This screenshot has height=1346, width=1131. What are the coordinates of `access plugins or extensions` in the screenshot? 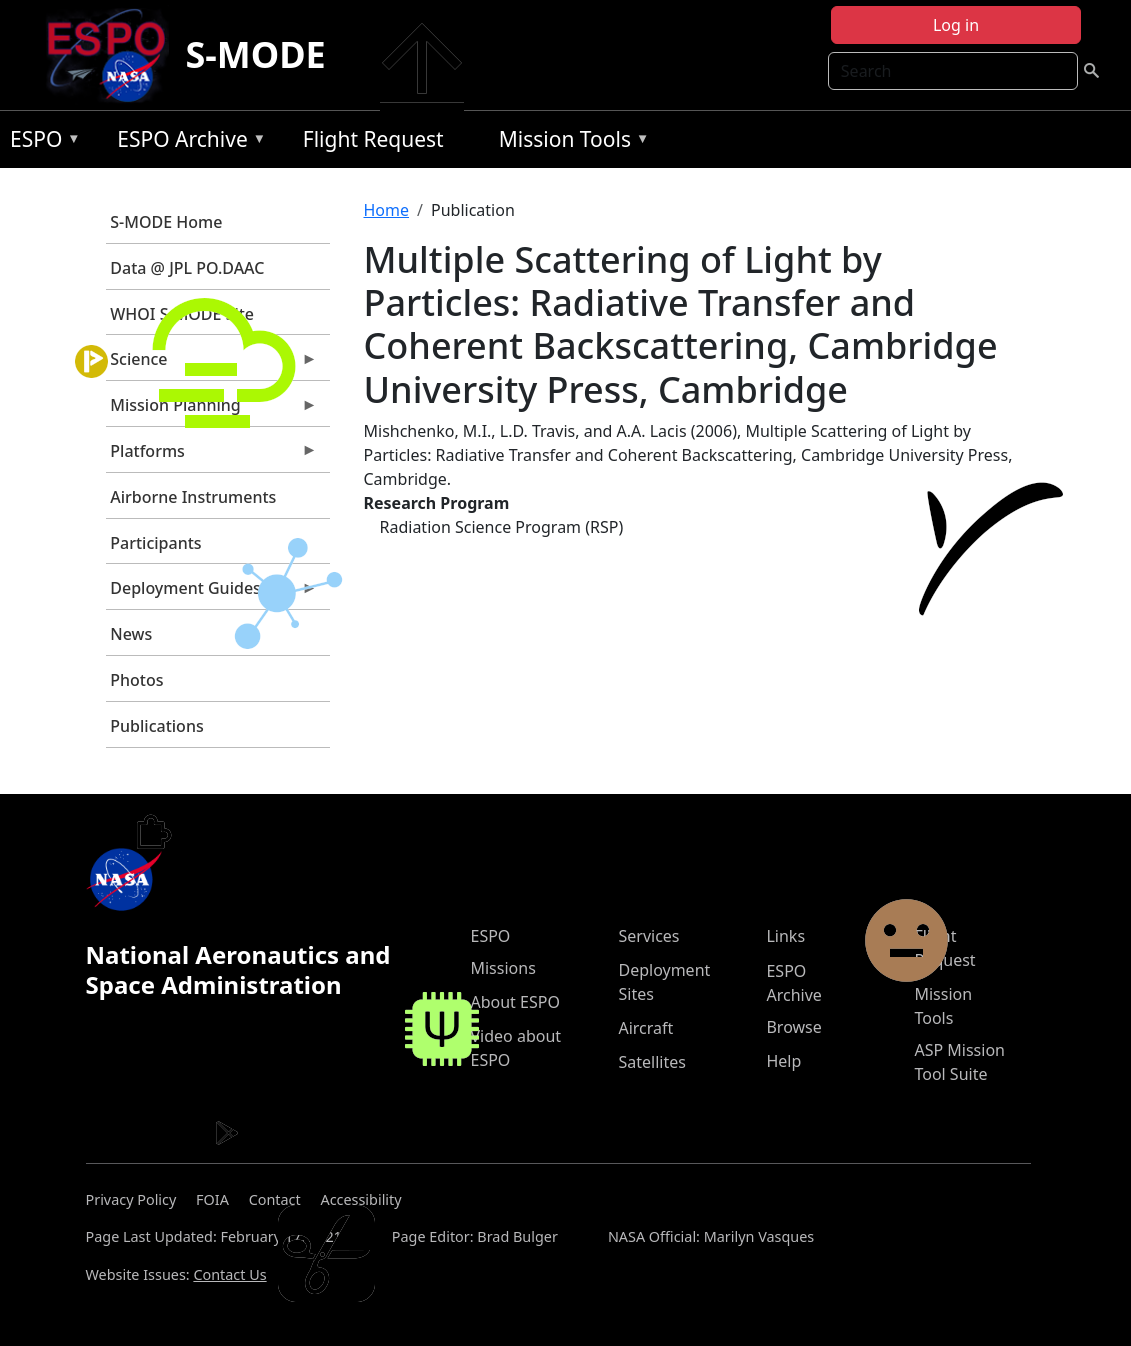 It's located at (152, 833).